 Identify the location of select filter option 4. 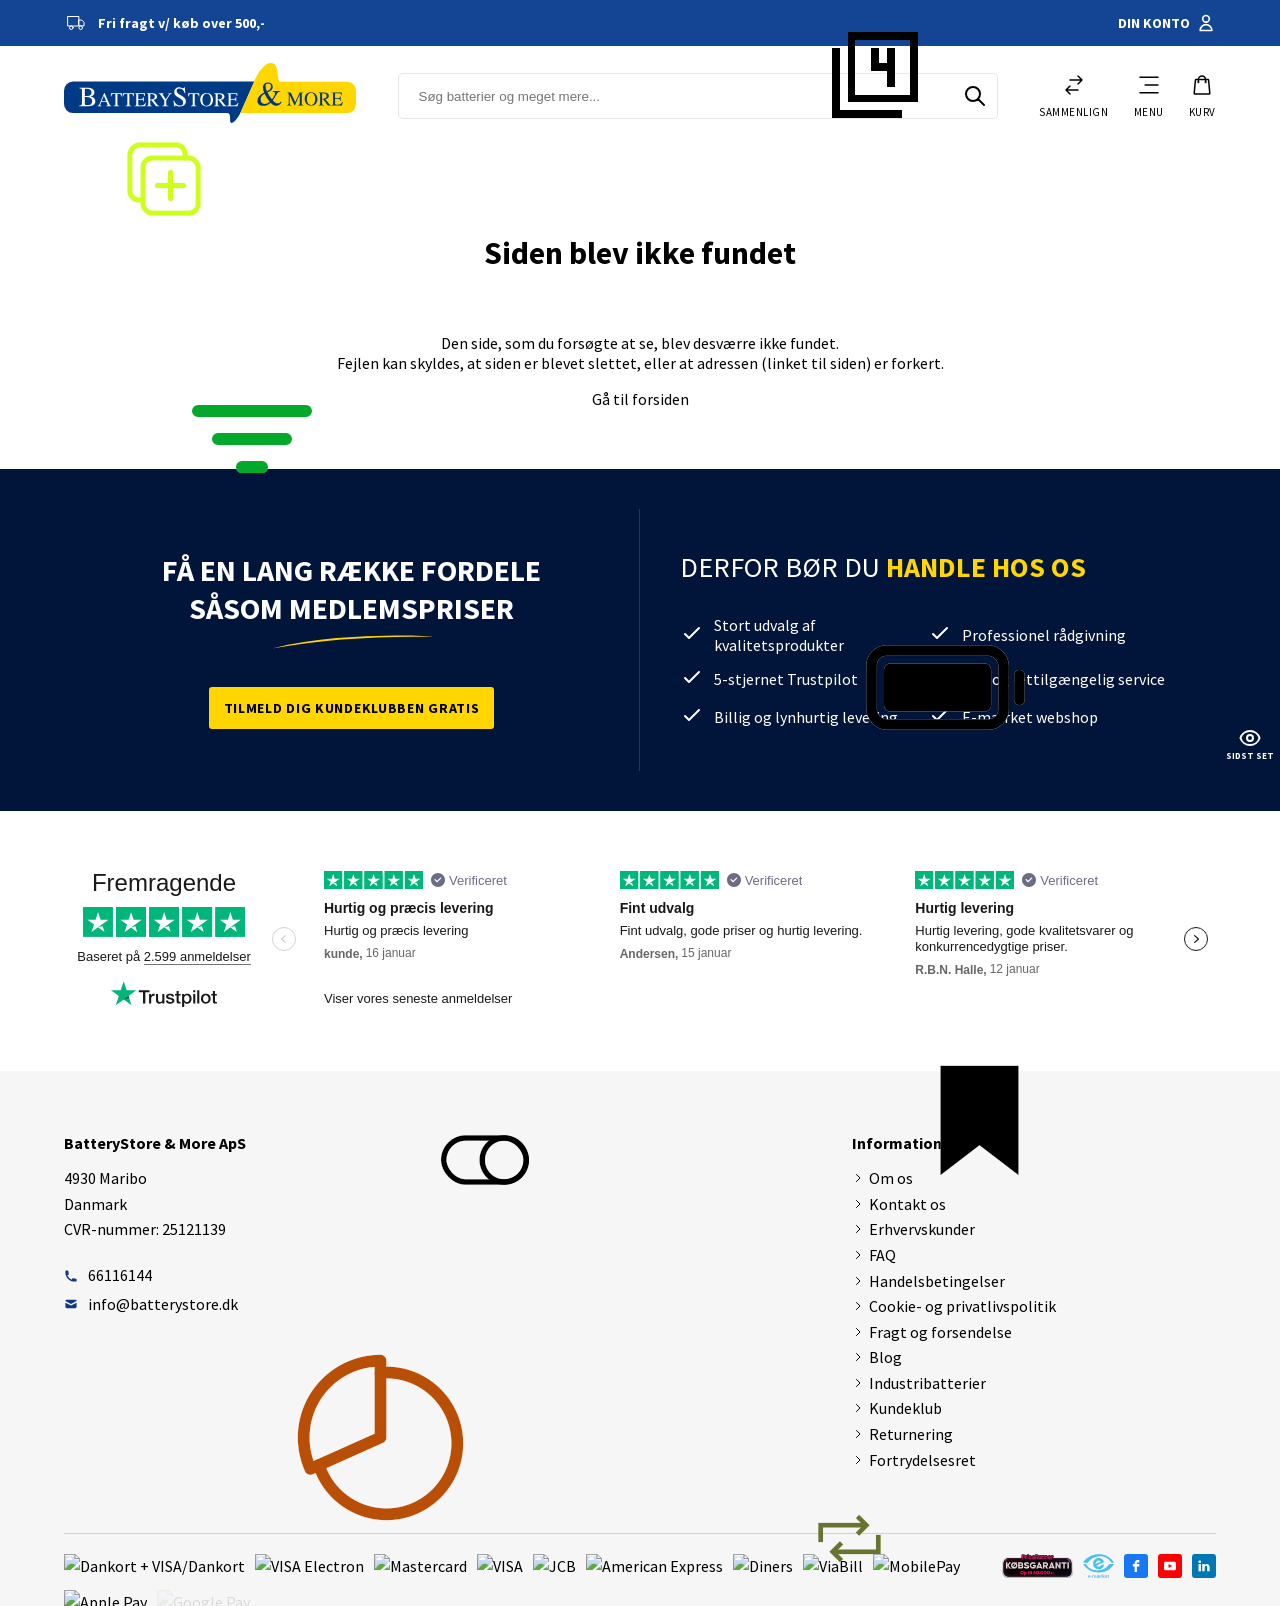
(875, 75).